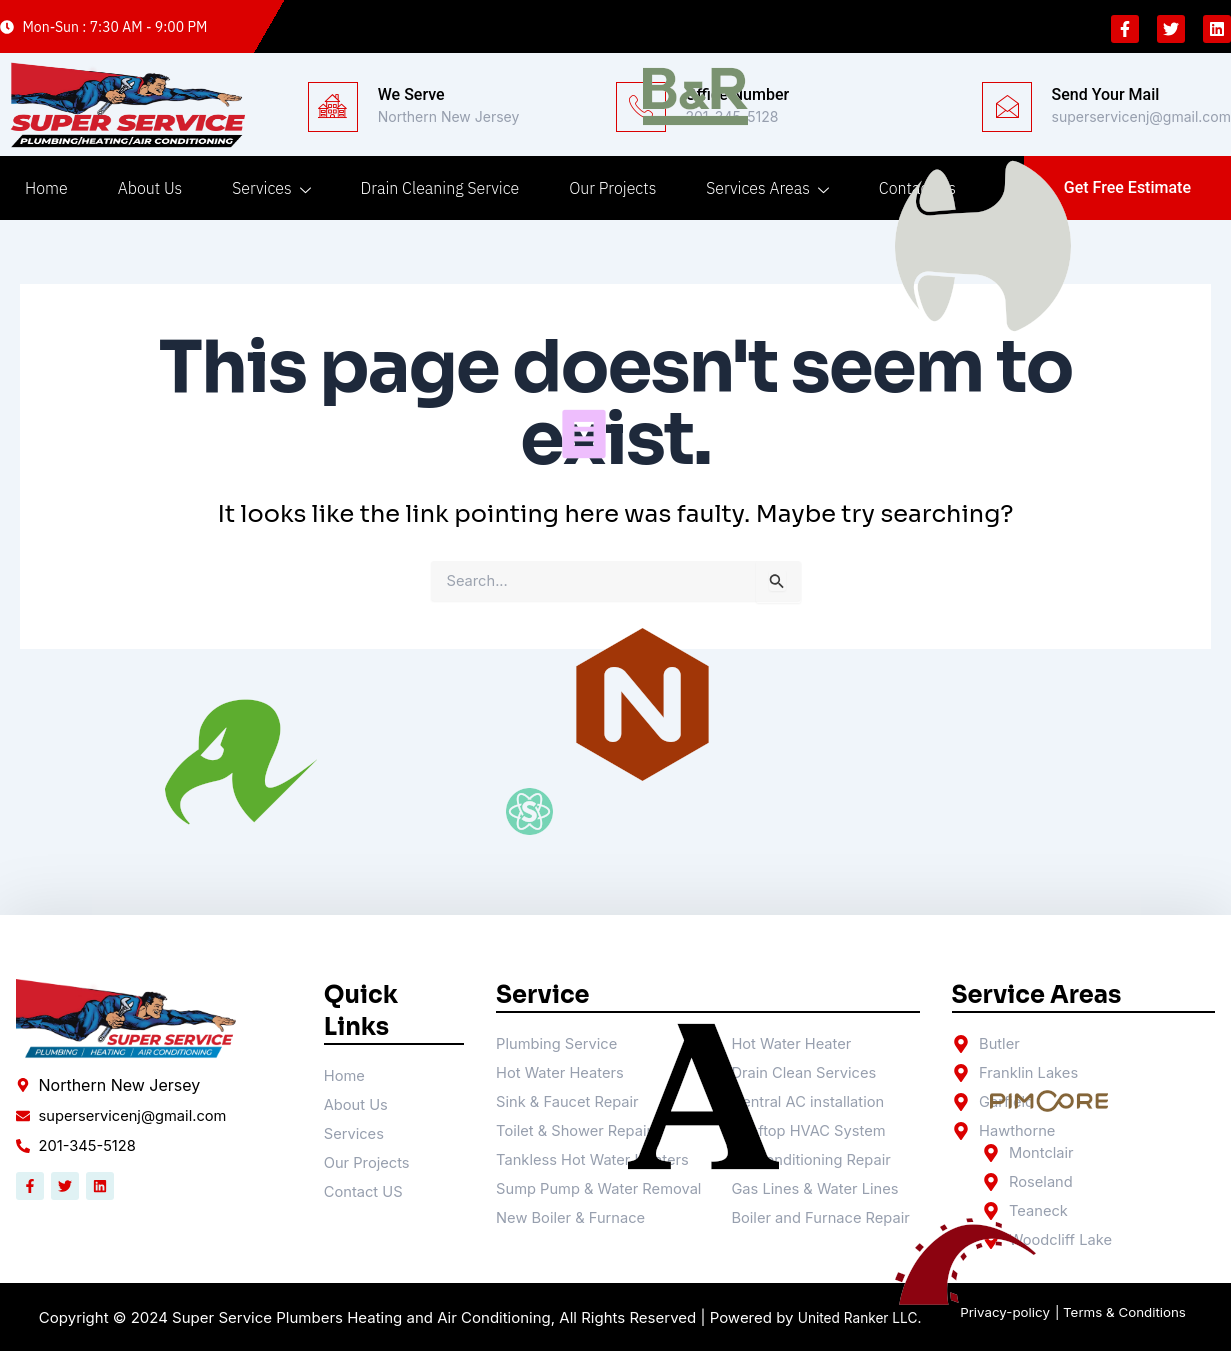  I want to click on view document list, so click(584, 434).